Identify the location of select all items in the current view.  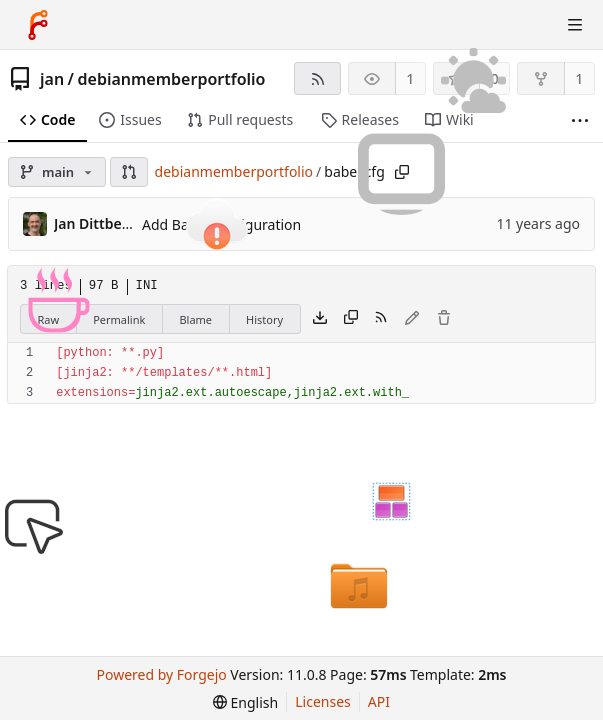
(391, 501).